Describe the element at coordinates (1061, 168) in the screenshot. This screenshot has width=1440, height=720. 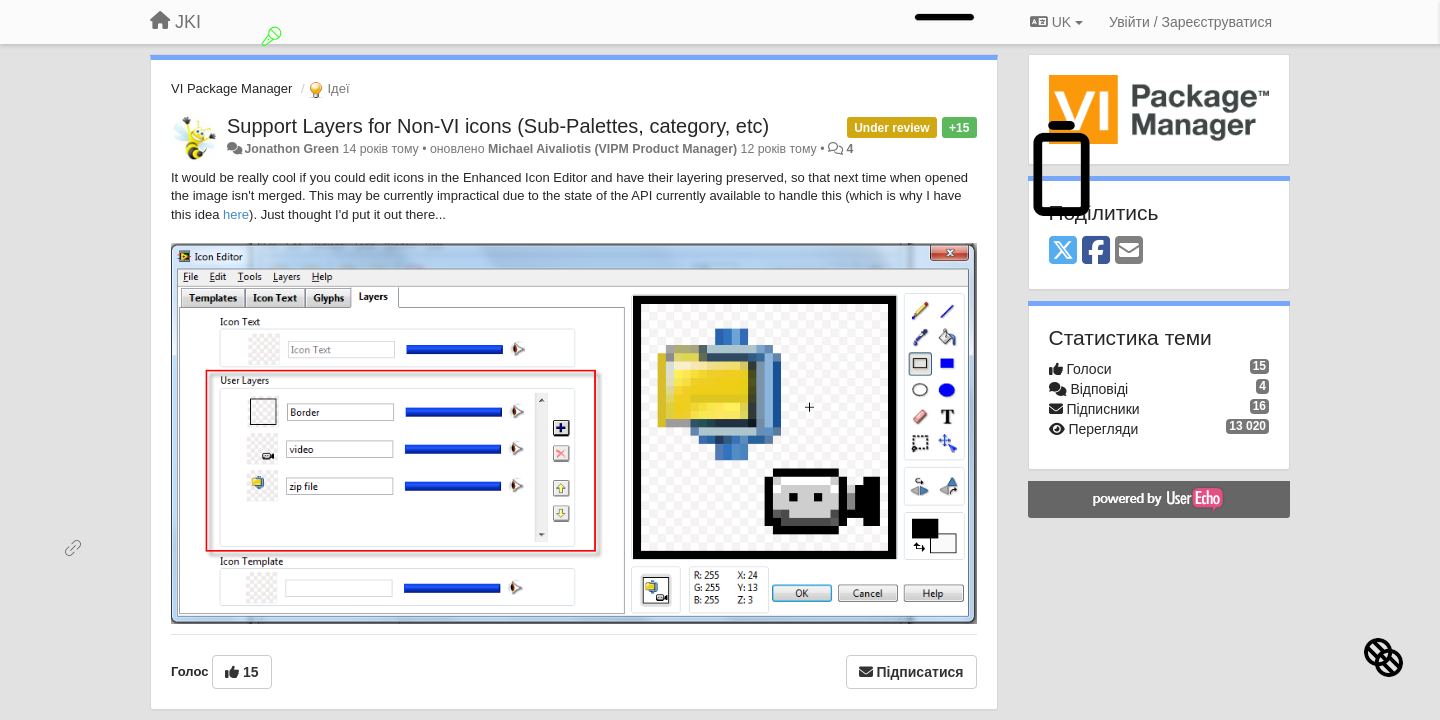
I see `indicates battery is empty or depleted` at that location.